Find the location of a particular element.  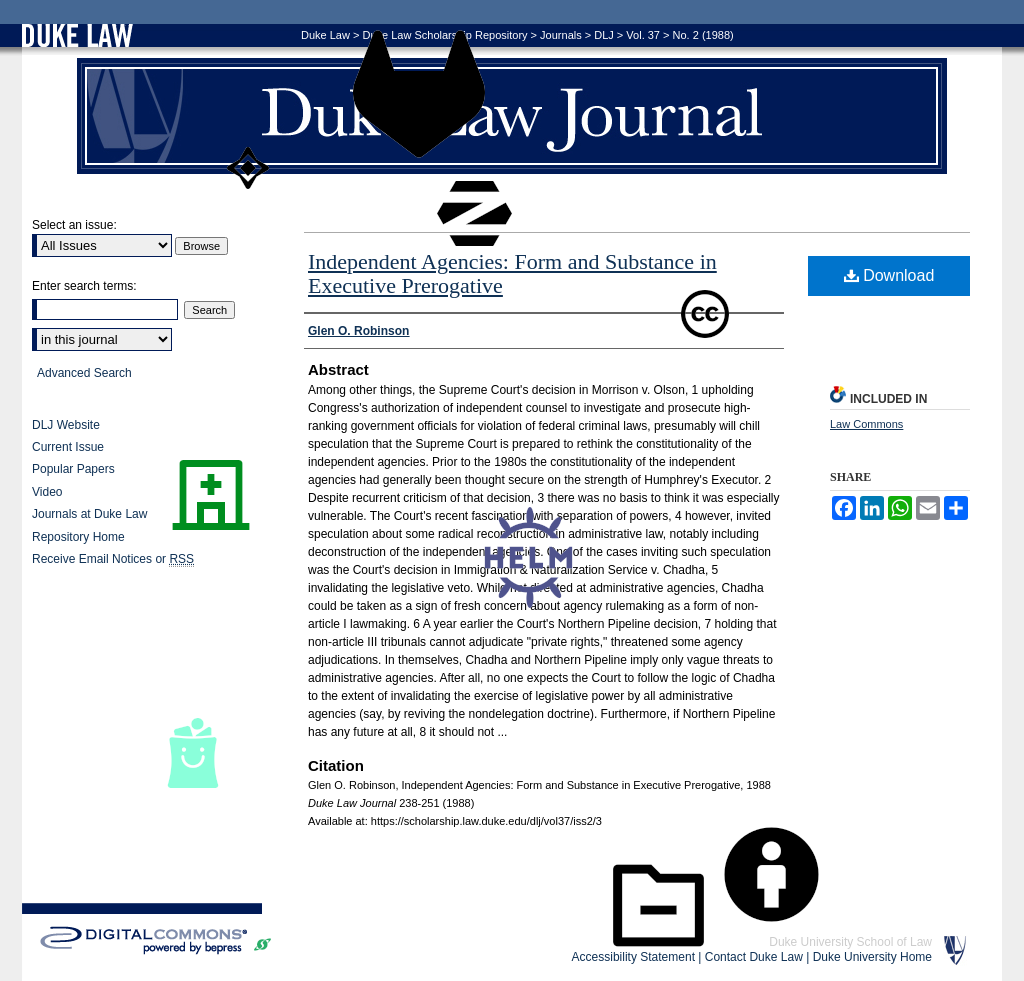

stardock software company logo is located at coordinates (262, 944).